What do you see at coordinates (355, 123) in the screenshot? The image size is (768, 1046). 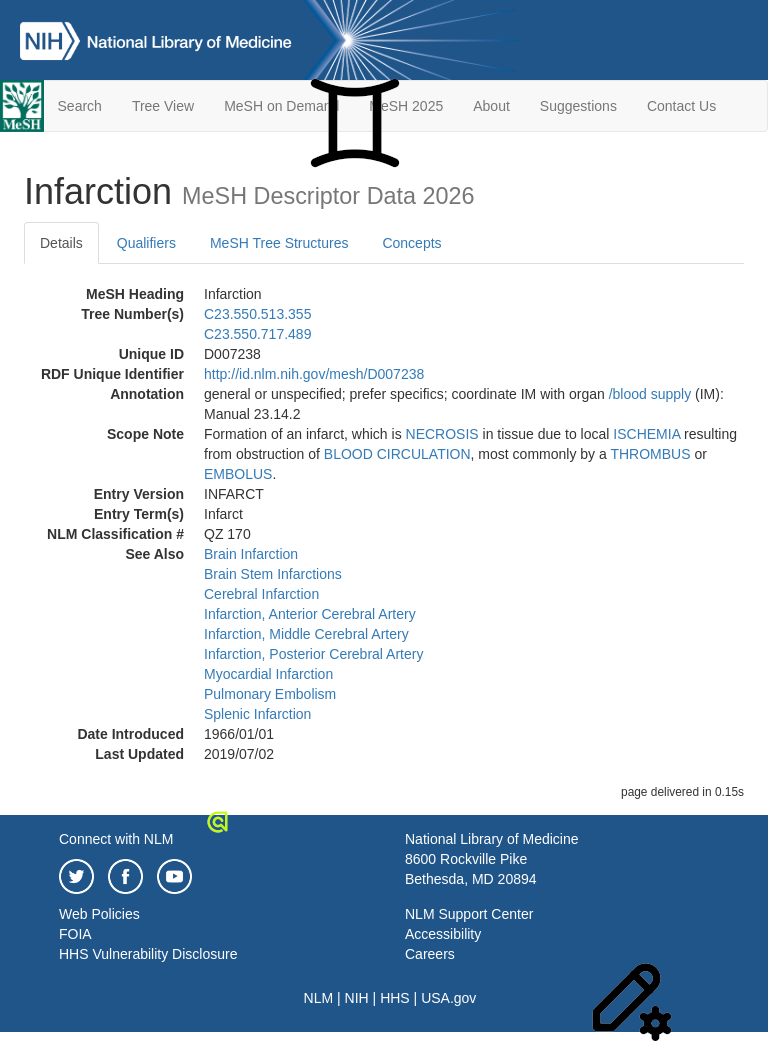 I see `gemini zodiac sign symbol` at bounding box center [355, 123].